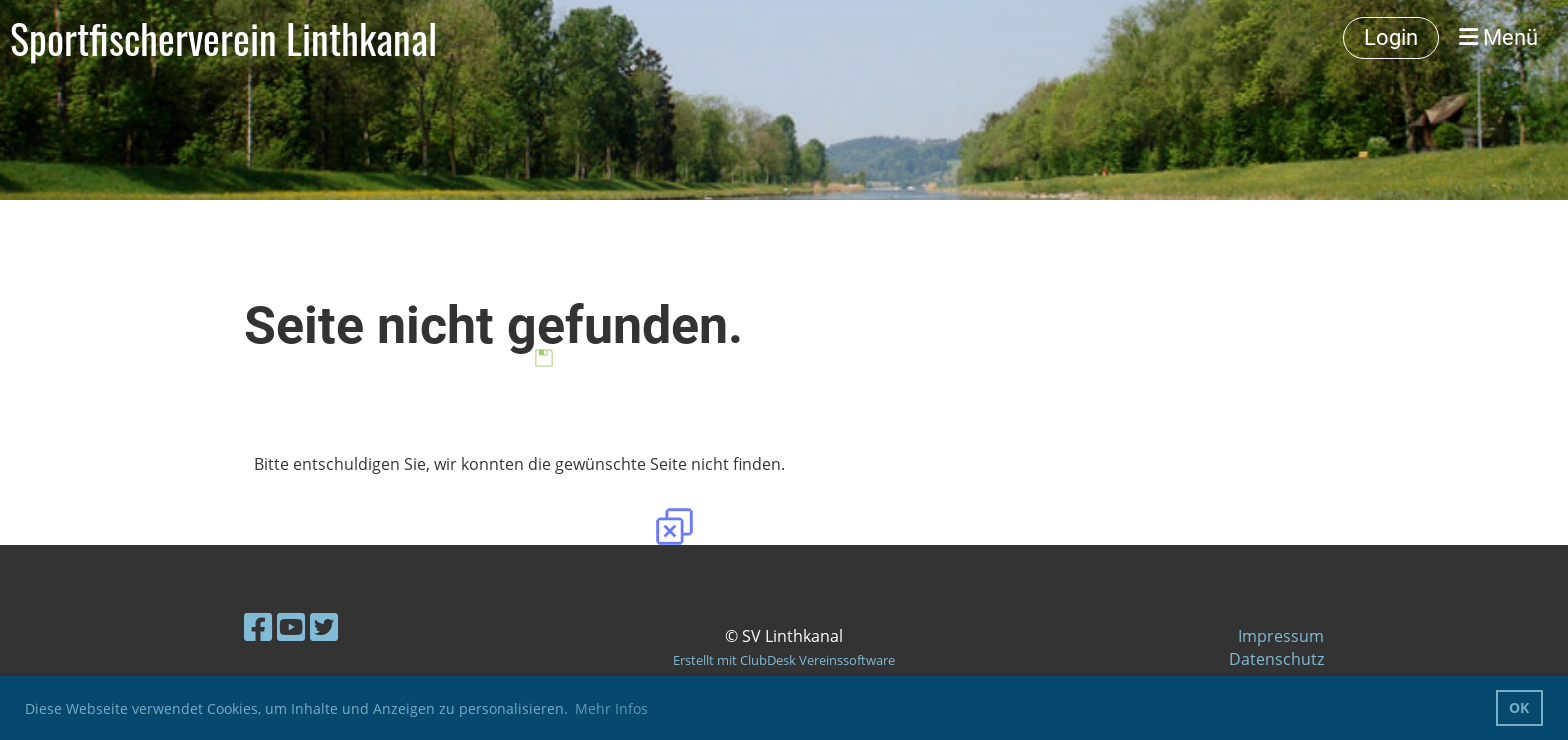 The height and width of the screenshot is (740, 1568). I want to click on save current file or document, so click(544, 358).